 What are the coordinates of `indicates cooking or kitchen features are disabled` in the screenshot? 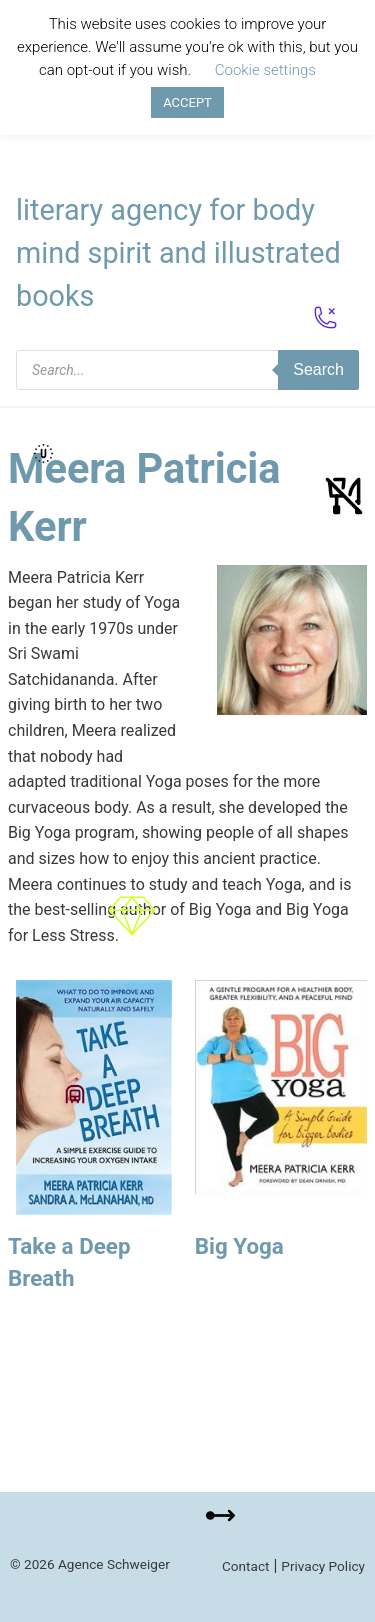 It's located at (344, 496).